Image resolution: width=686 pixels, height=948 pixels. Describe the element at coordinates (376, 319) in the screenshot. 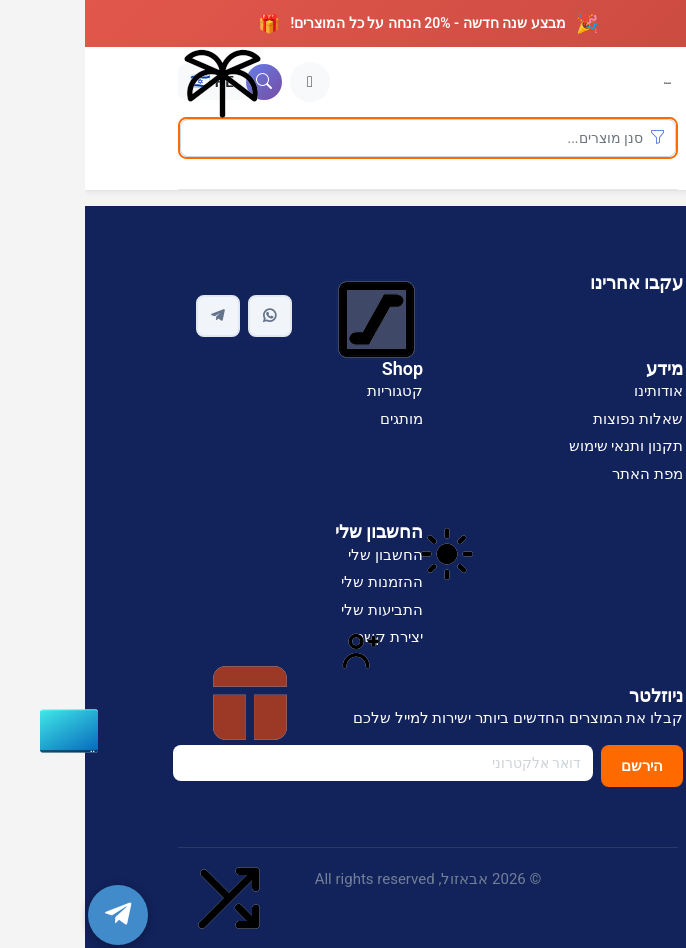

I see `indicates escalator access nearby` at that location.